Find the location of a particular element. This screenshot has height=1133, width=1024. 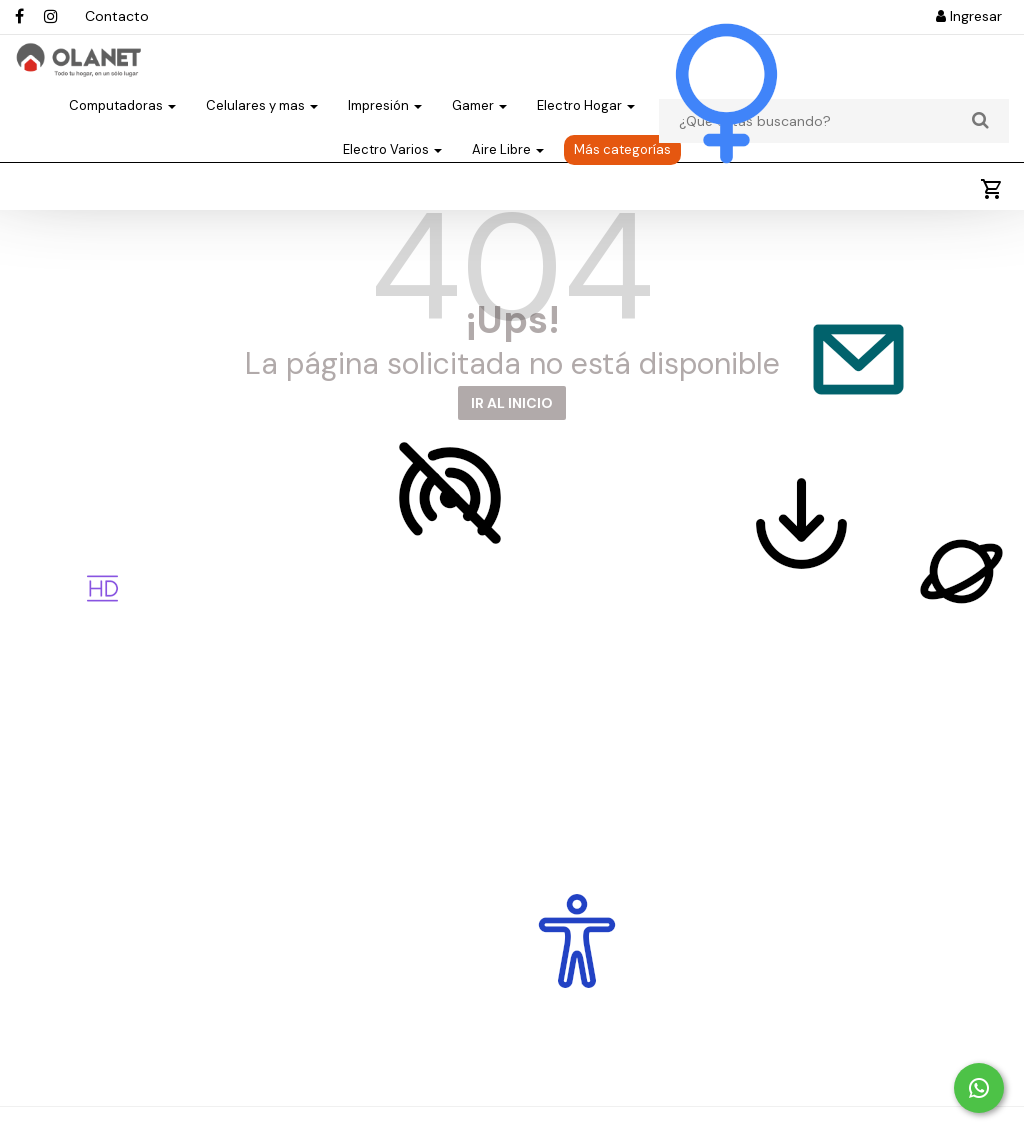

explore global or worldwide content is located at coordinates (961, 571).